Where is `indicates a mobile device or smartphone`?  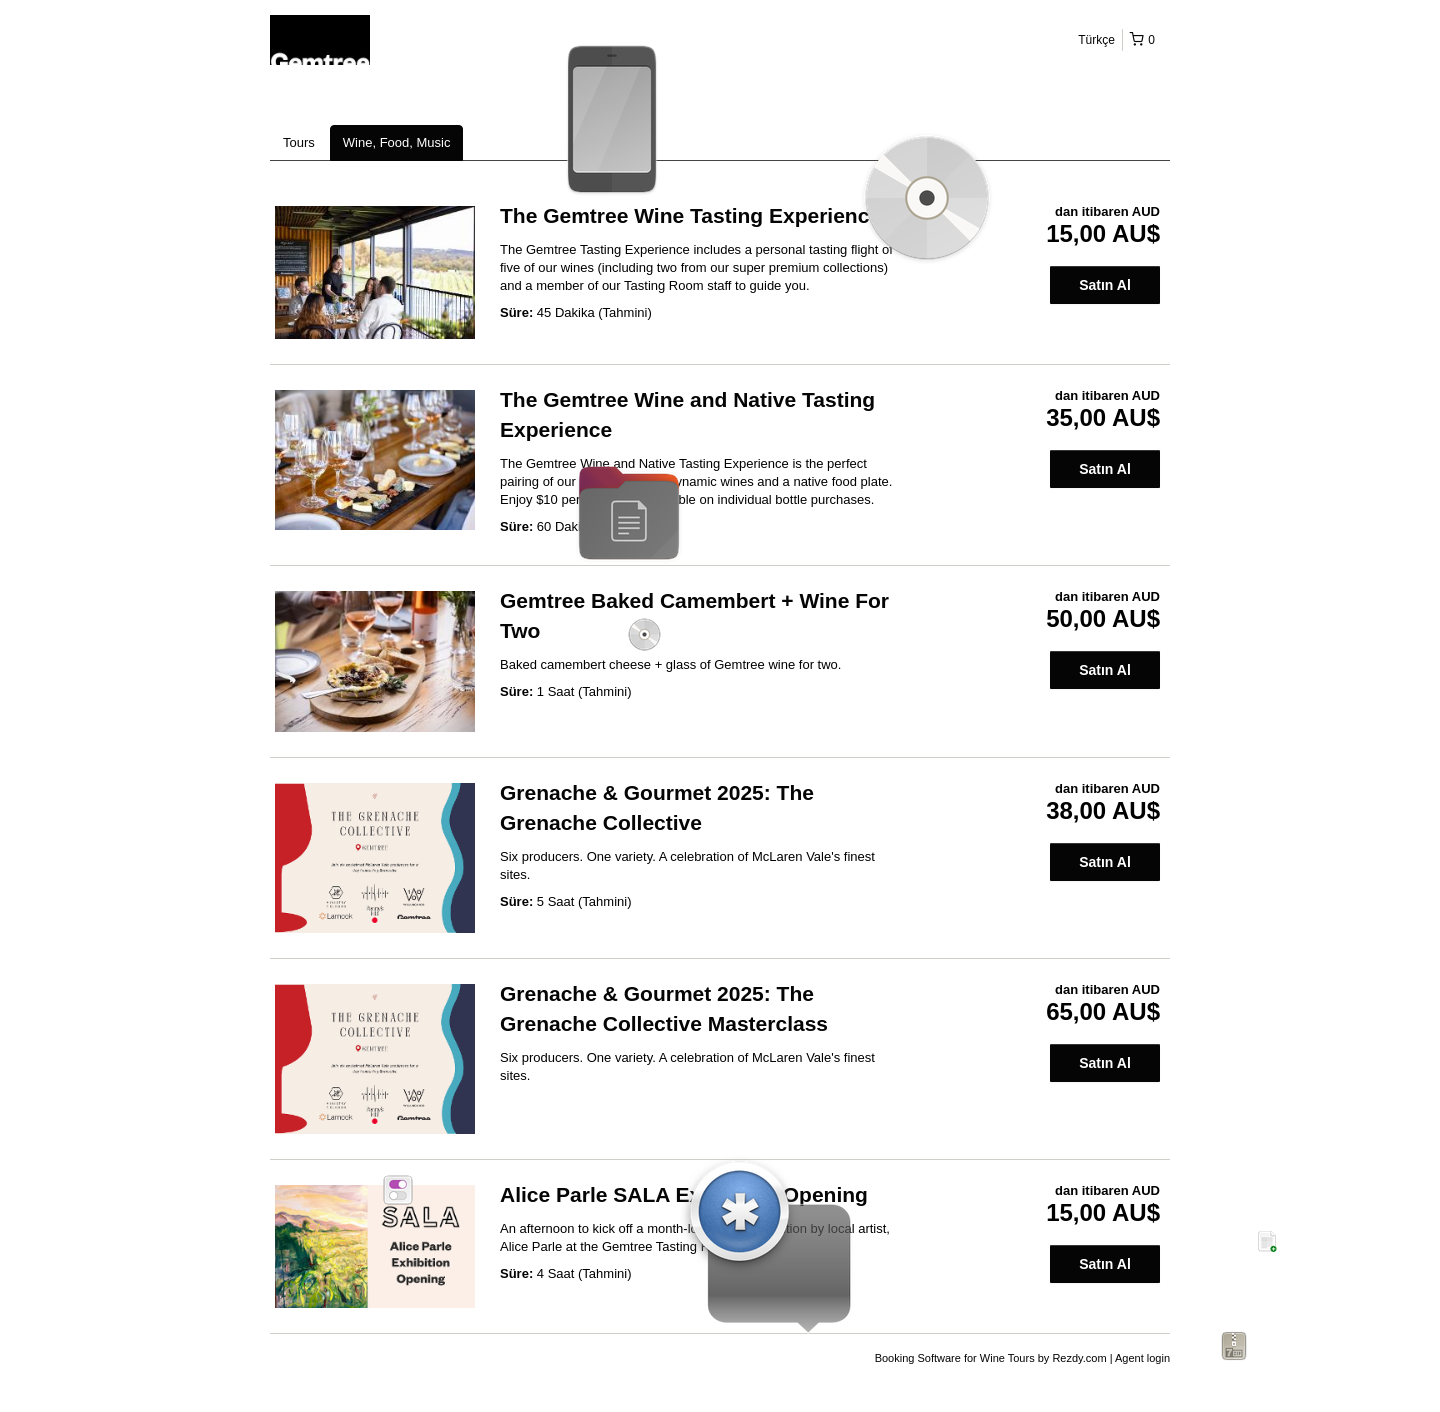
indicates a mobile device or smartphone is located at coordinates (612, 119).